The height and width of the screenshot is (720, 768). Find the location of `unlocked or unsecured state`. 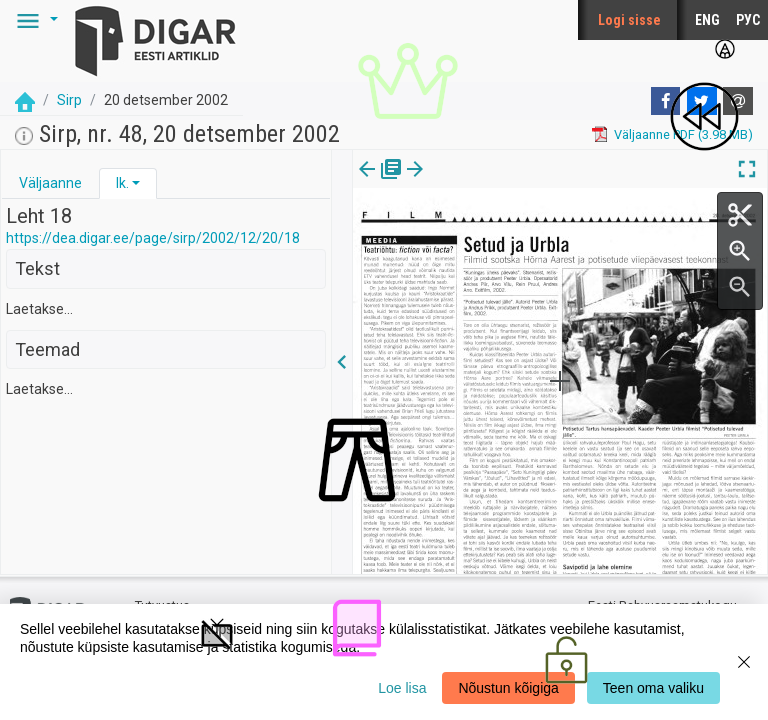

unlocked or unsecured state is located at coordinates (566, 662).